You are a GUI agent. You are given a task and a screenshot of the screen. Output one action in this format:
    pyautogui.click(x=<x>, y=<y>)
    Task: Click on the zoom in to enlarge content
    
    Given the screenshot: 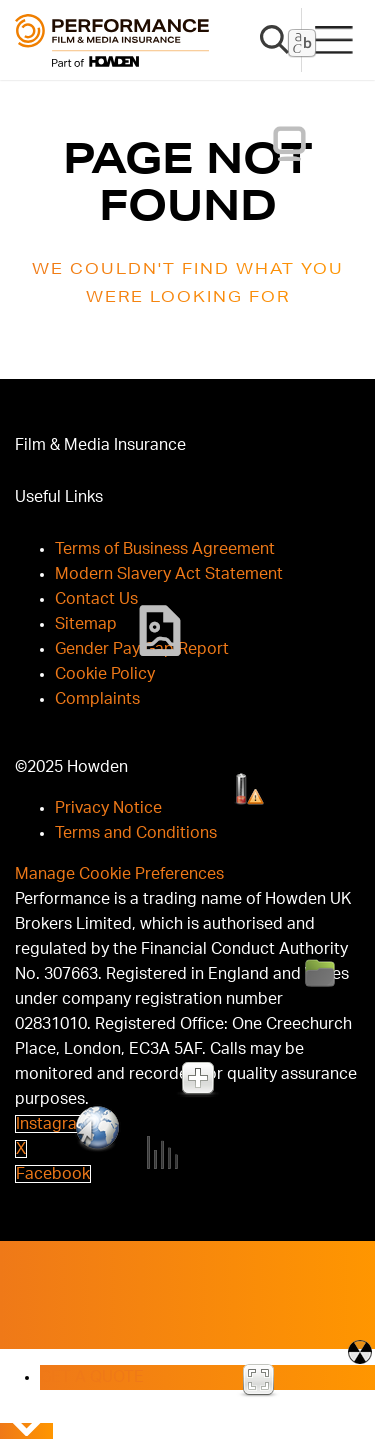 What is the action you would take?
    pyautogui.click(x=198, y=1077)
    